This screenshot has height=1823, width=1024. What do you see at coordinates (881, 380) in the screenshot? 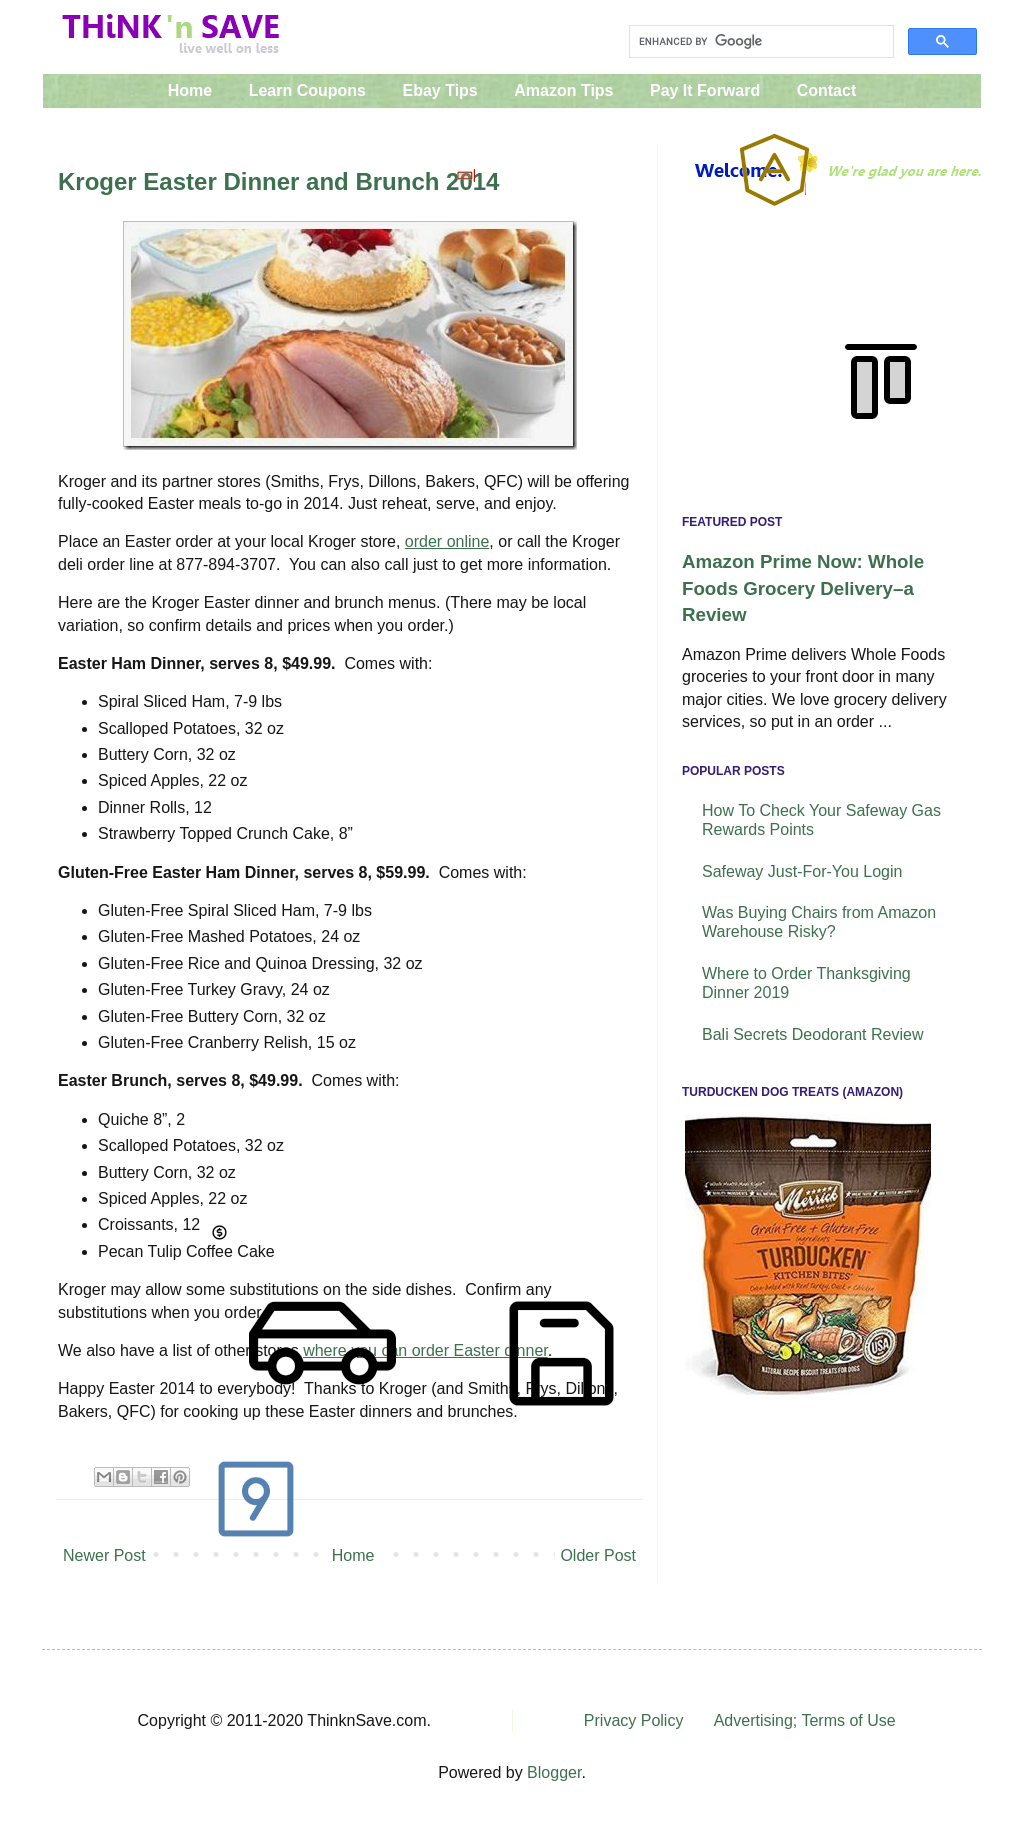
I see `align selected objects to the top edge` at bounding box center [881, 380].